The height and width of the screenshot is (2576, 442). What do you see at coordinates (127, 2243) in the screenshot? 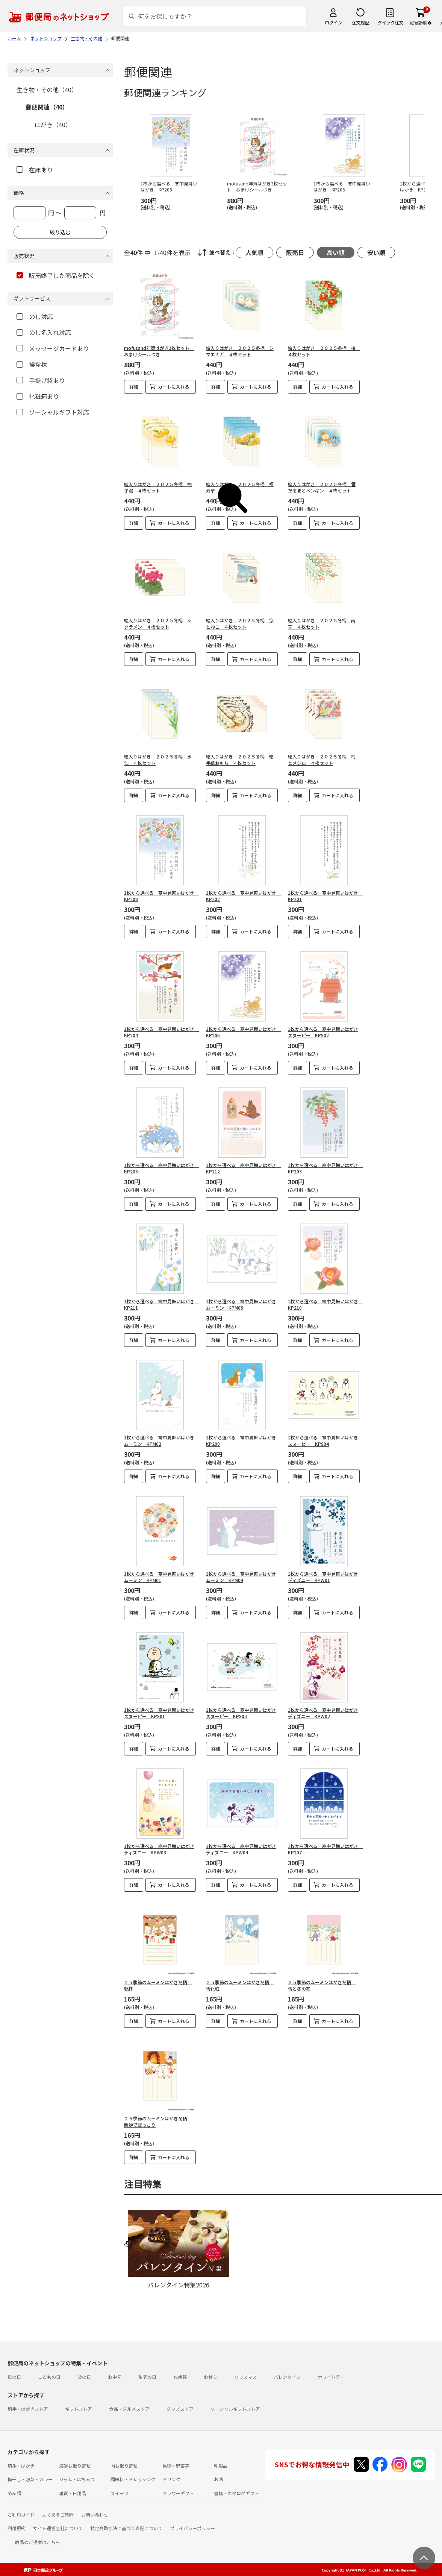
I see `open the Deliveroo food delivery app` at bounding box center [127, 2243].